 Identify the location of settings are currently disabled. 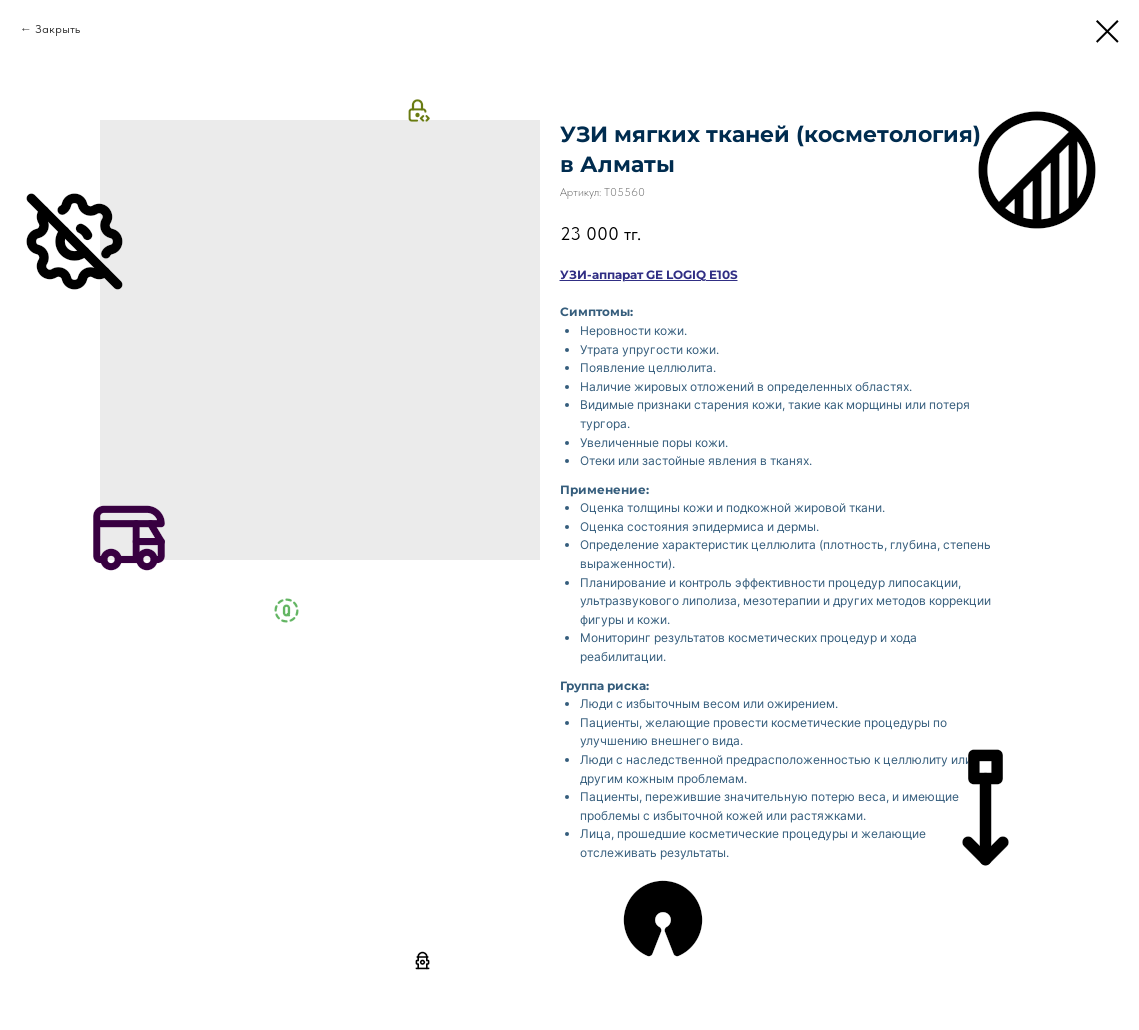
(74, 241).